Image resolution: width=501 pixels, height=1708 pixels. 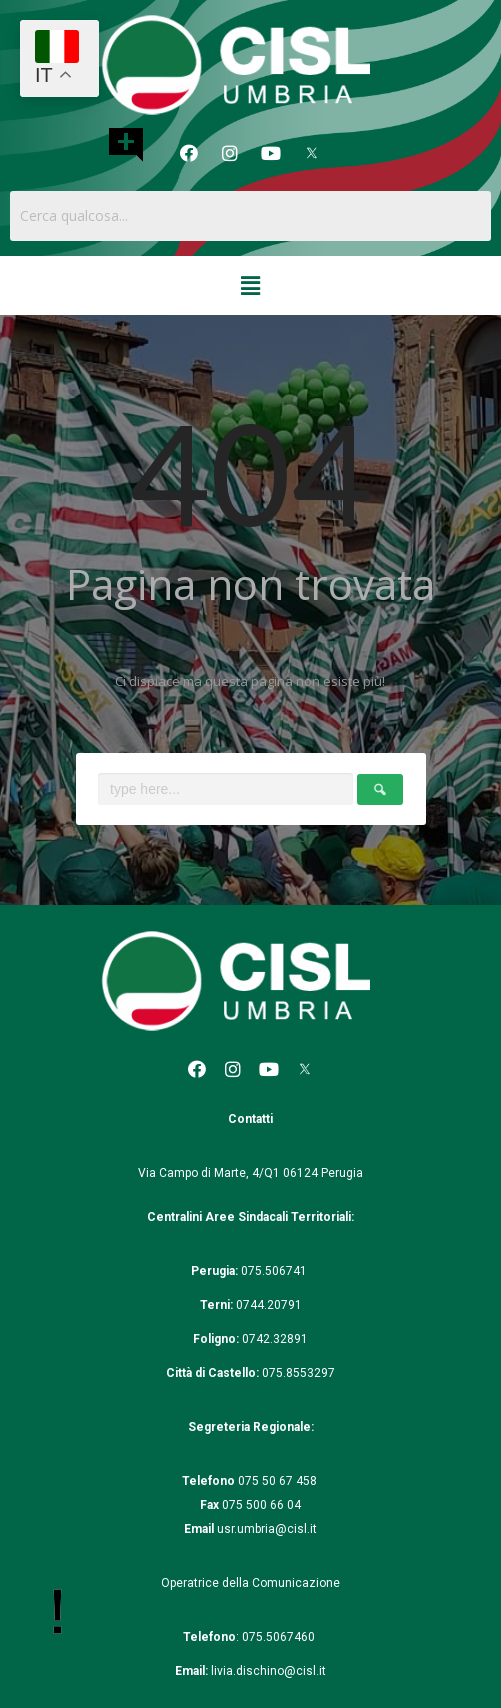 I want to click on add a new comment, so click(x=126, y=145).